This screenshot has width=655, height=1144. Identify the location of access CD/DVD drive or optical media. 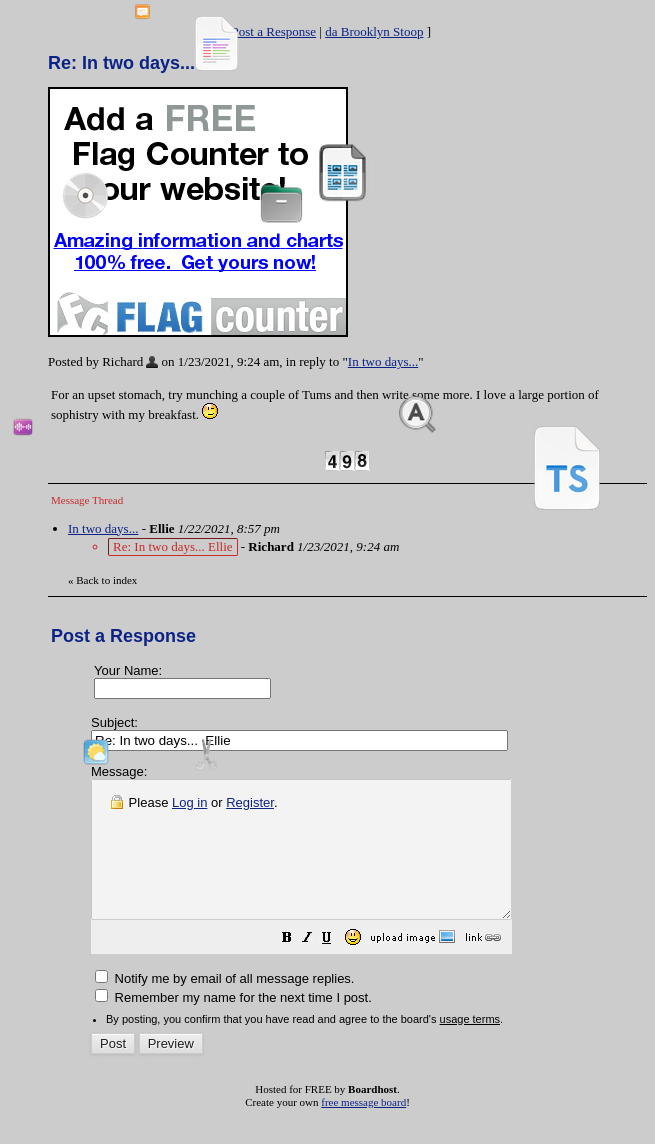
(85, 195).